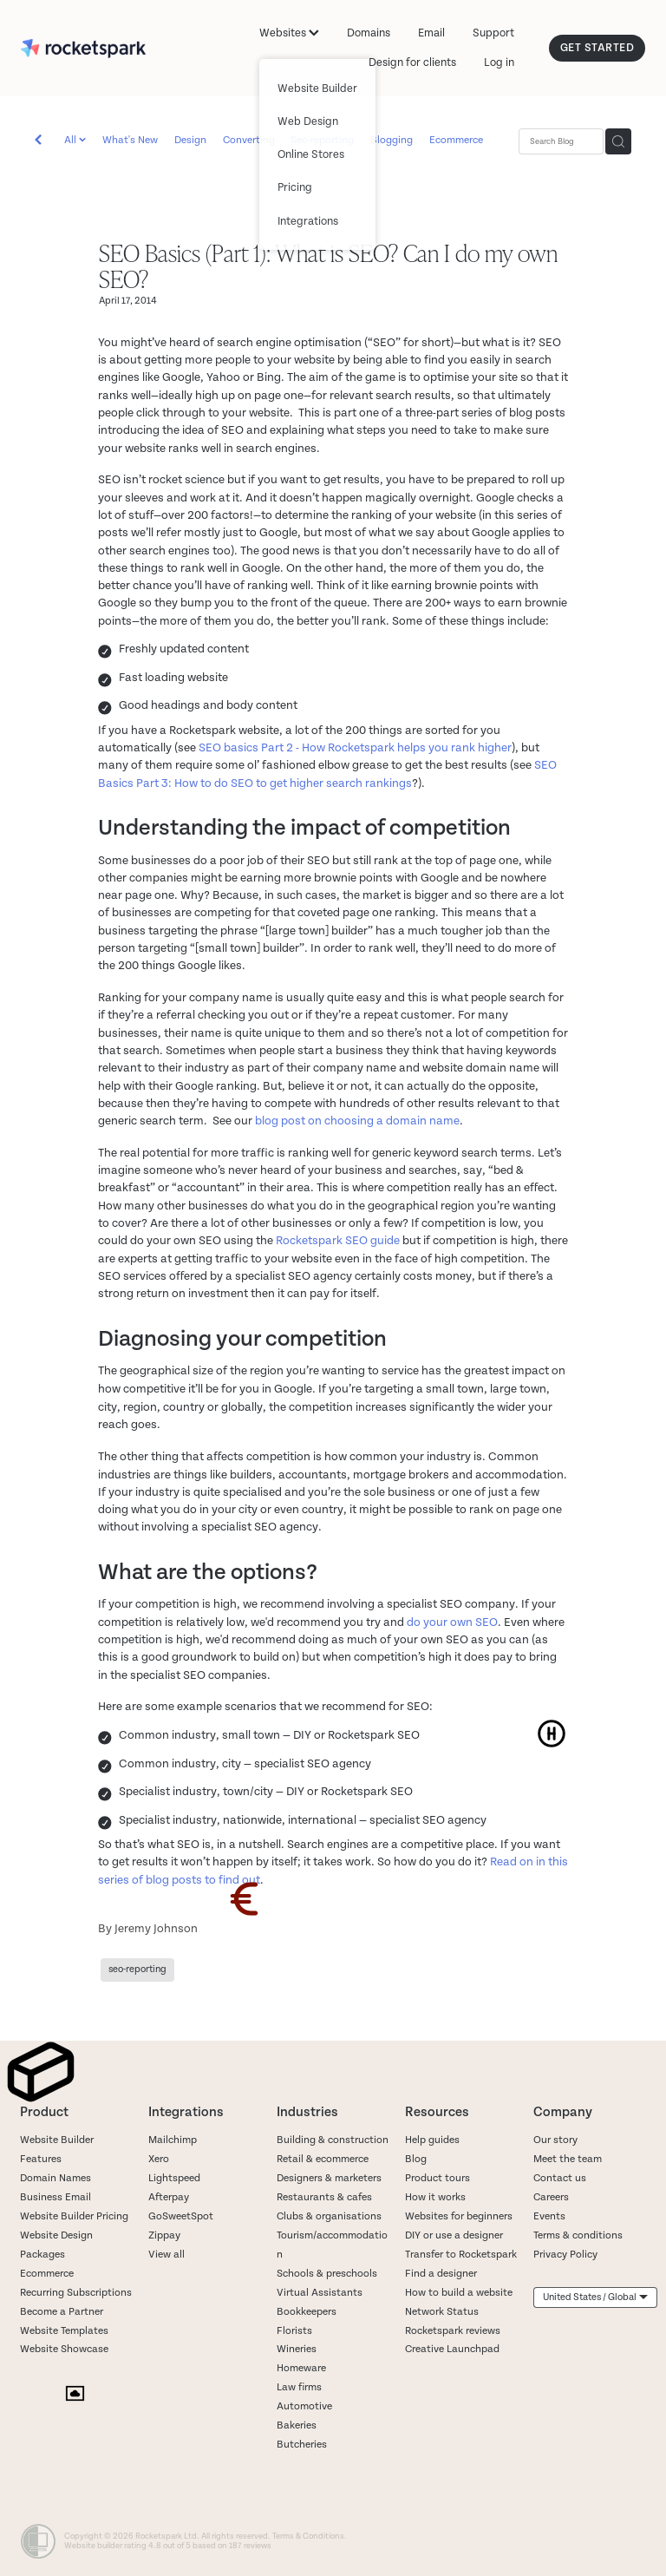  What do you see at coordinates (552, 1734) in the screenshot?
I see `indicates a hospital or medical facility nearby` at bounding box center [552, 1734].